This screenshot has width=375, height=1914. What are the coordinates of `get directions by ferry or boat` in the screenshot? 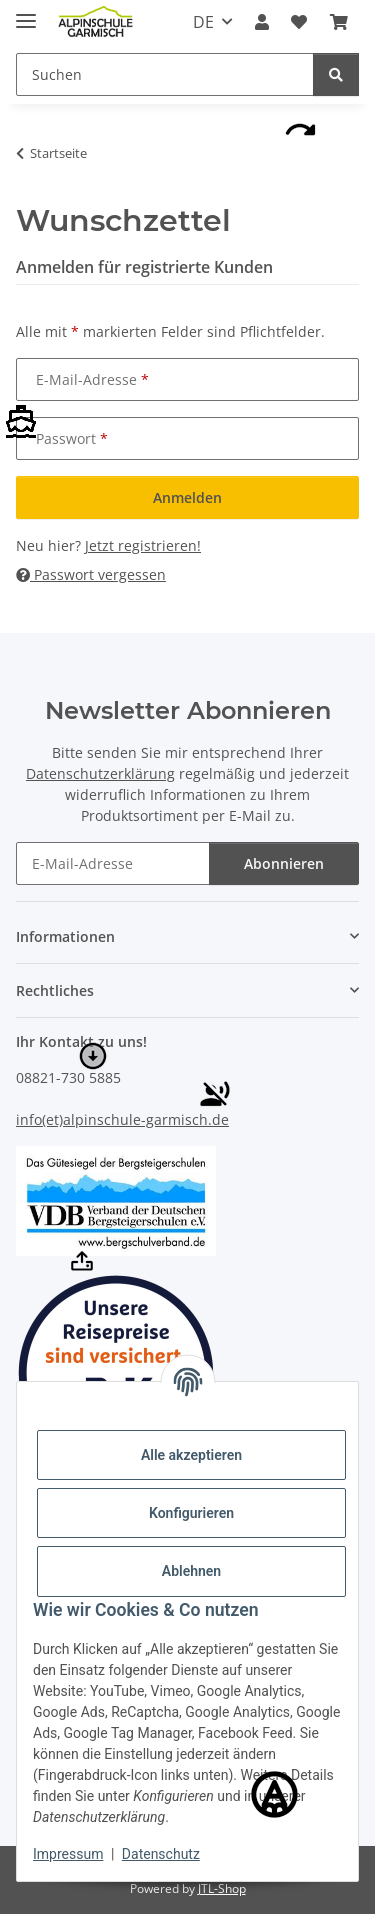 It's located at (21, 422).